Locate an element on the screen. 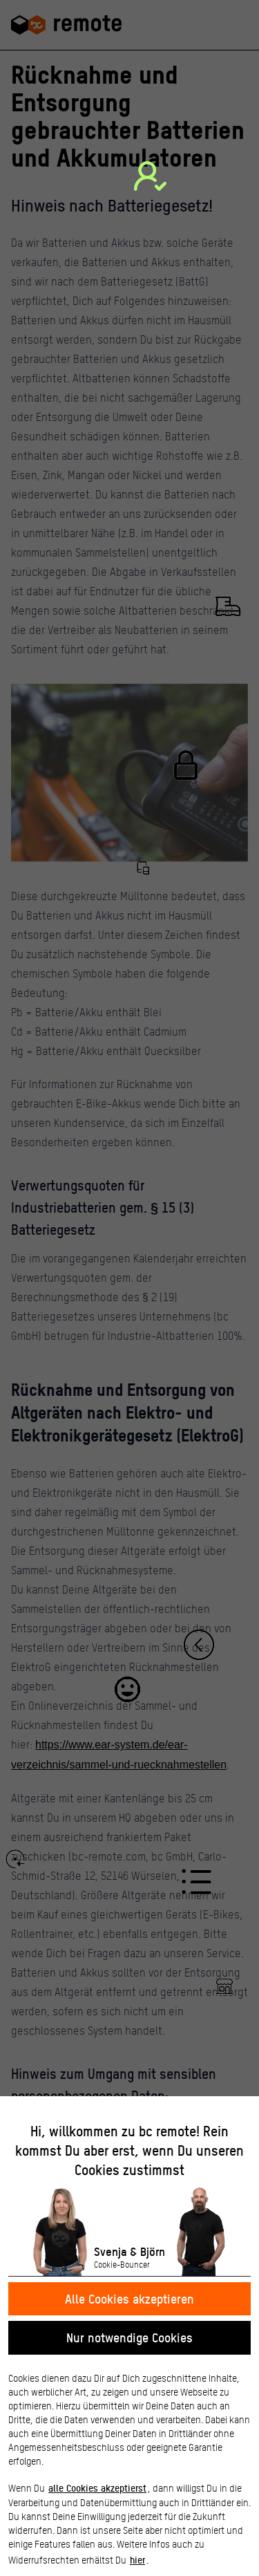 This screenshot has height=2576, width=259. clone a repository is located at coordinates (142, 868).